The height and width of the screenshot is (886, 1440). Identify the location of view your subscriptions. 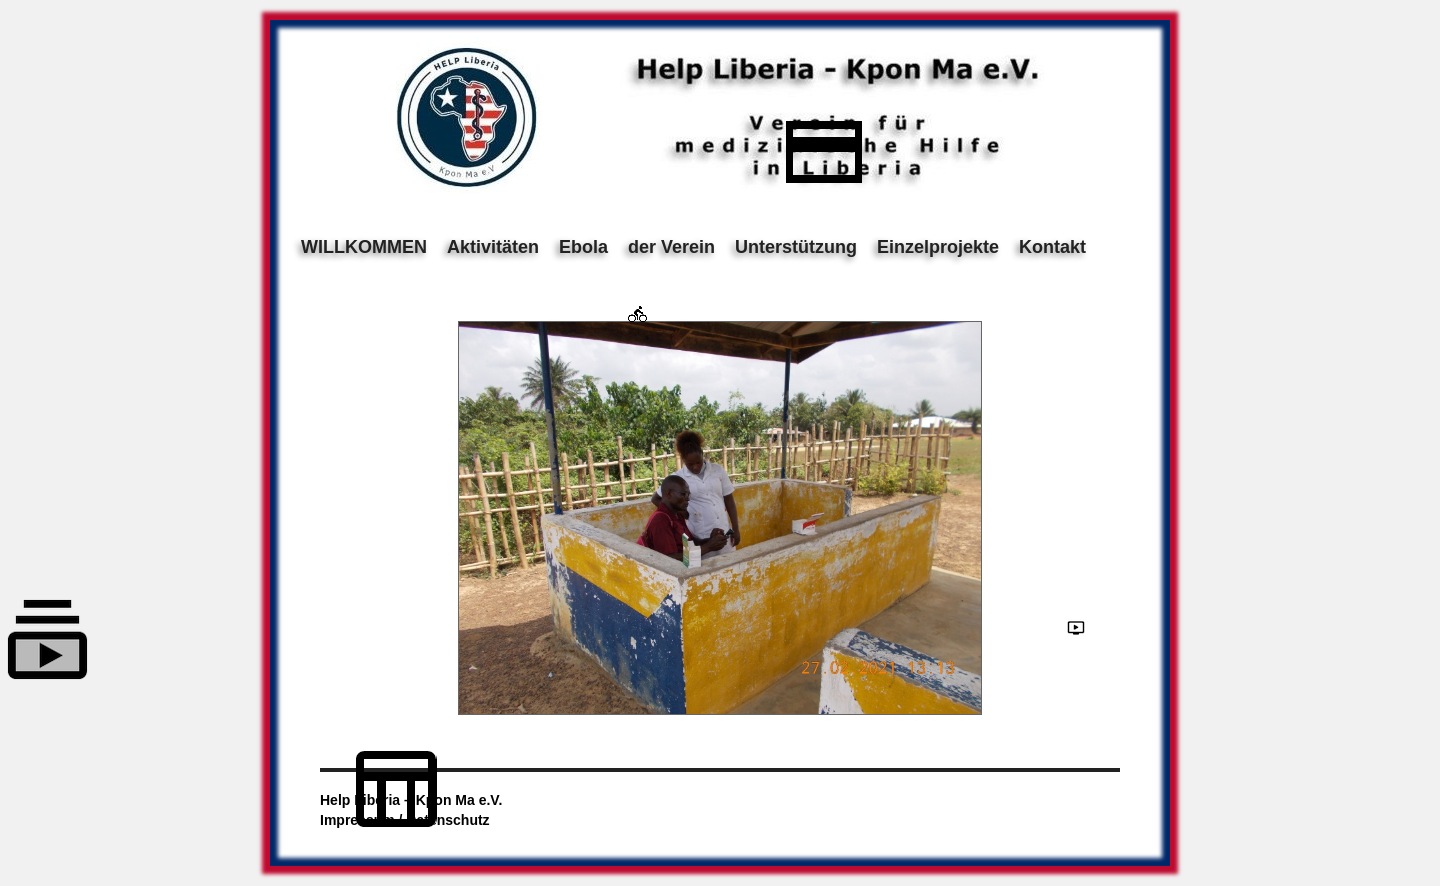
(47, 639).